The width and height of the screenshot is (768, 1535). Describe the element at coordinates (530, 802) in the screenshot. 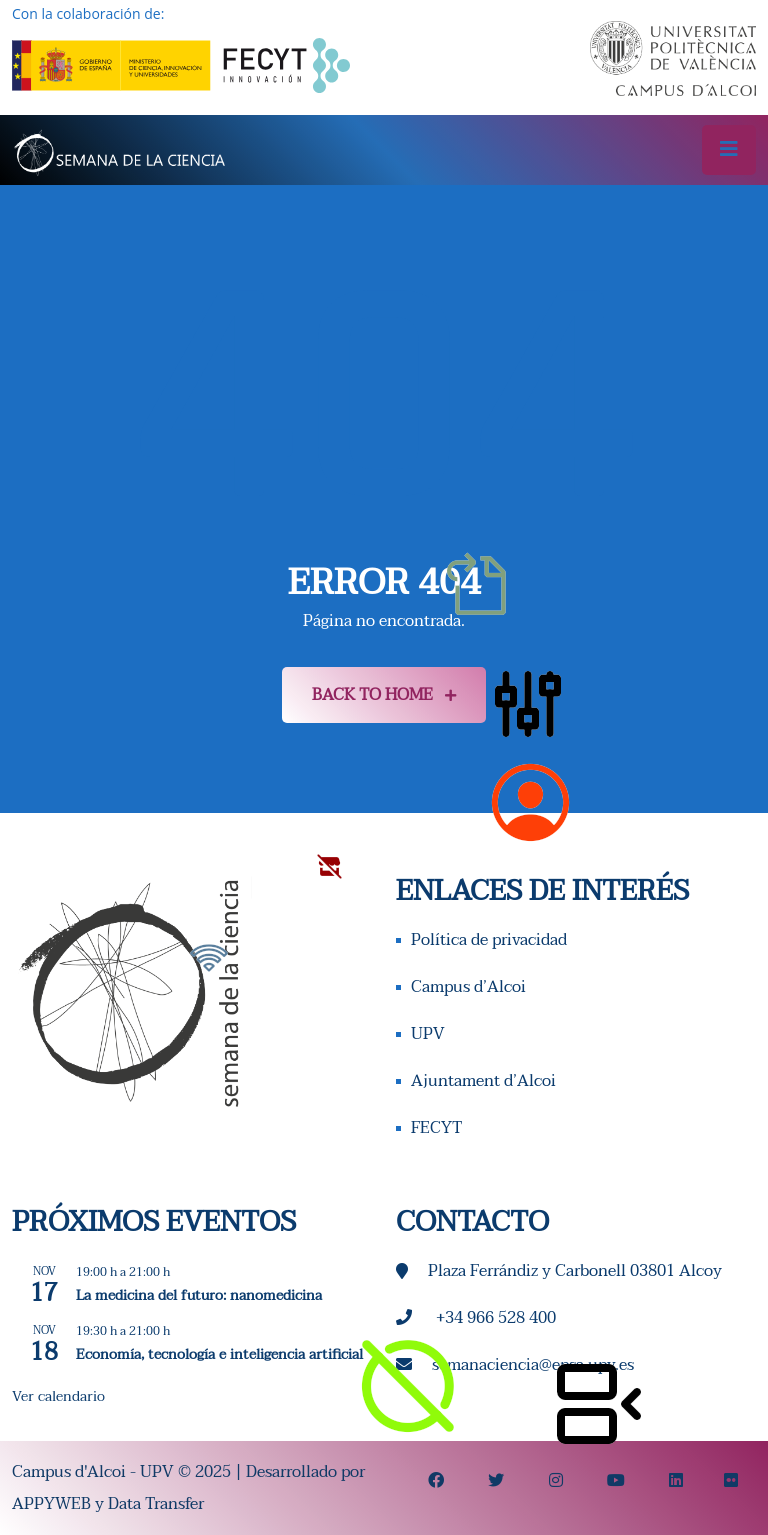

I see `access your user profile` at that location.